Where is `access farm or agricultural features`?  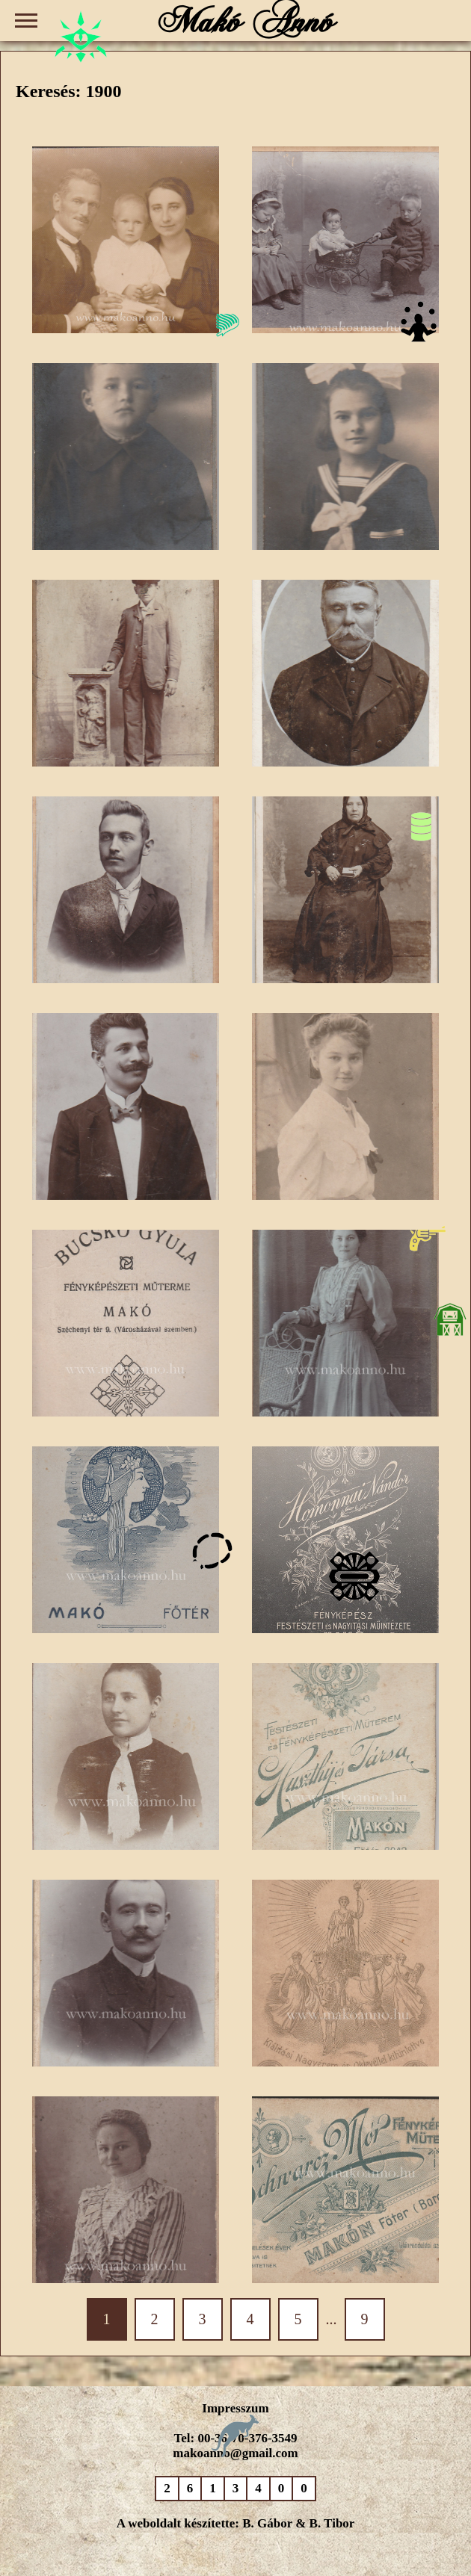
access farm or agricultural features is located at coordinates (450, 1319).